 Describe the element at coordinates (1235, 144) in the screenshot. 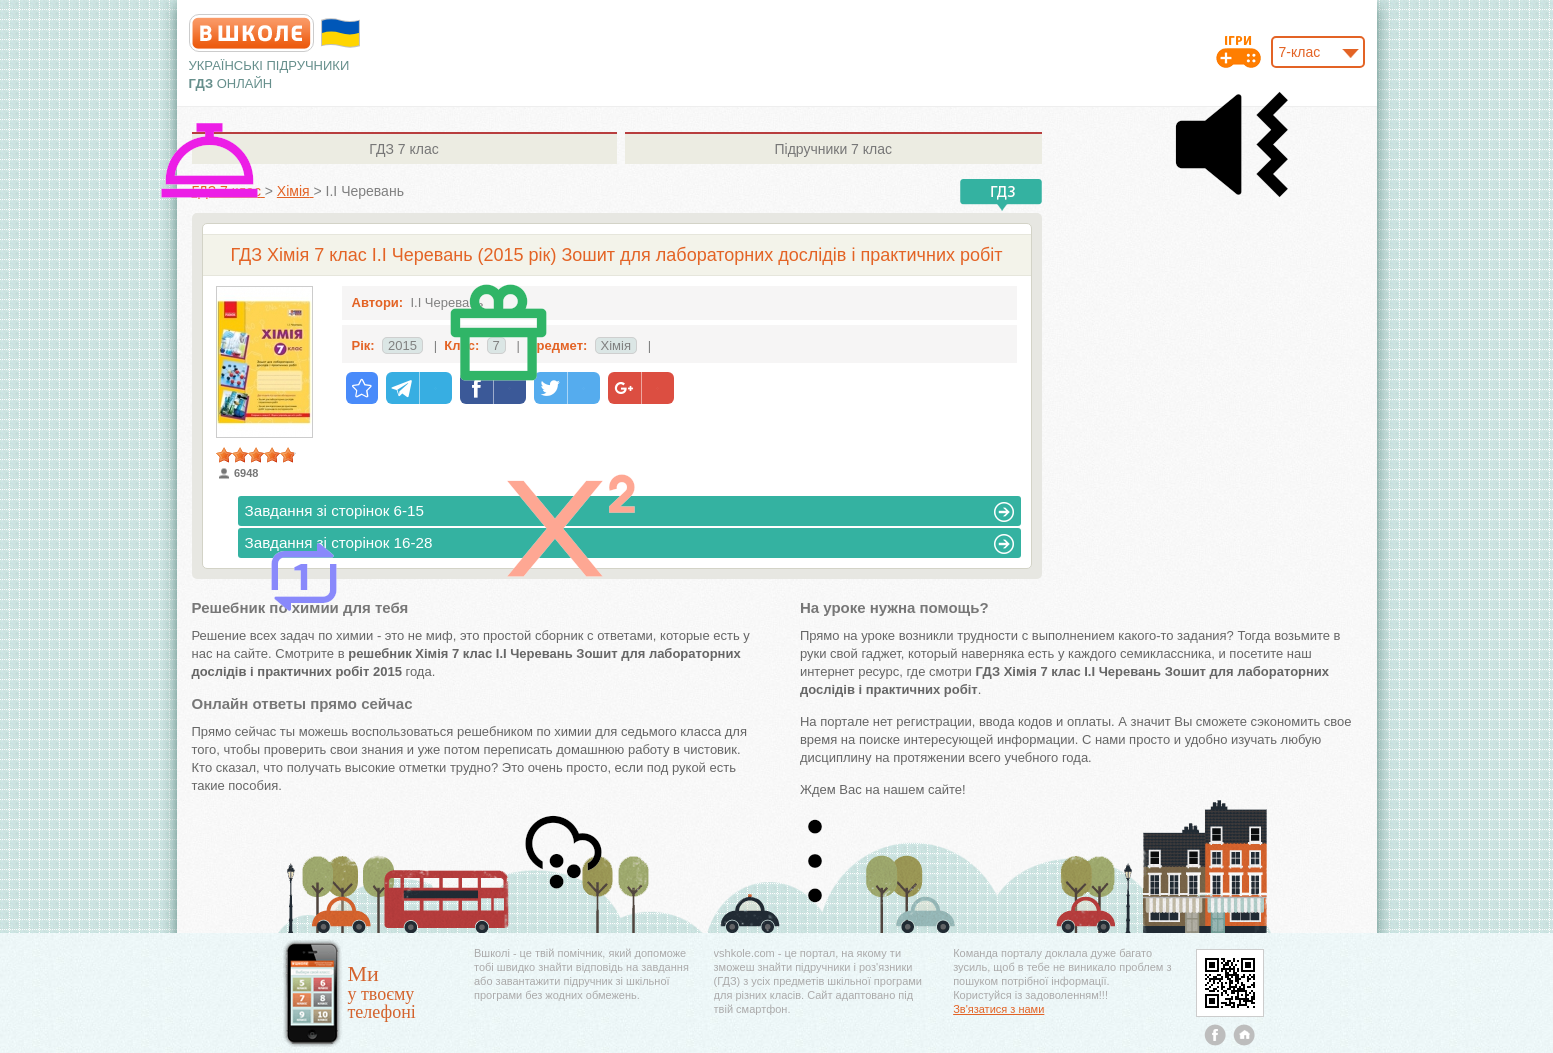

I see `set device to vibrate mode` at that location.